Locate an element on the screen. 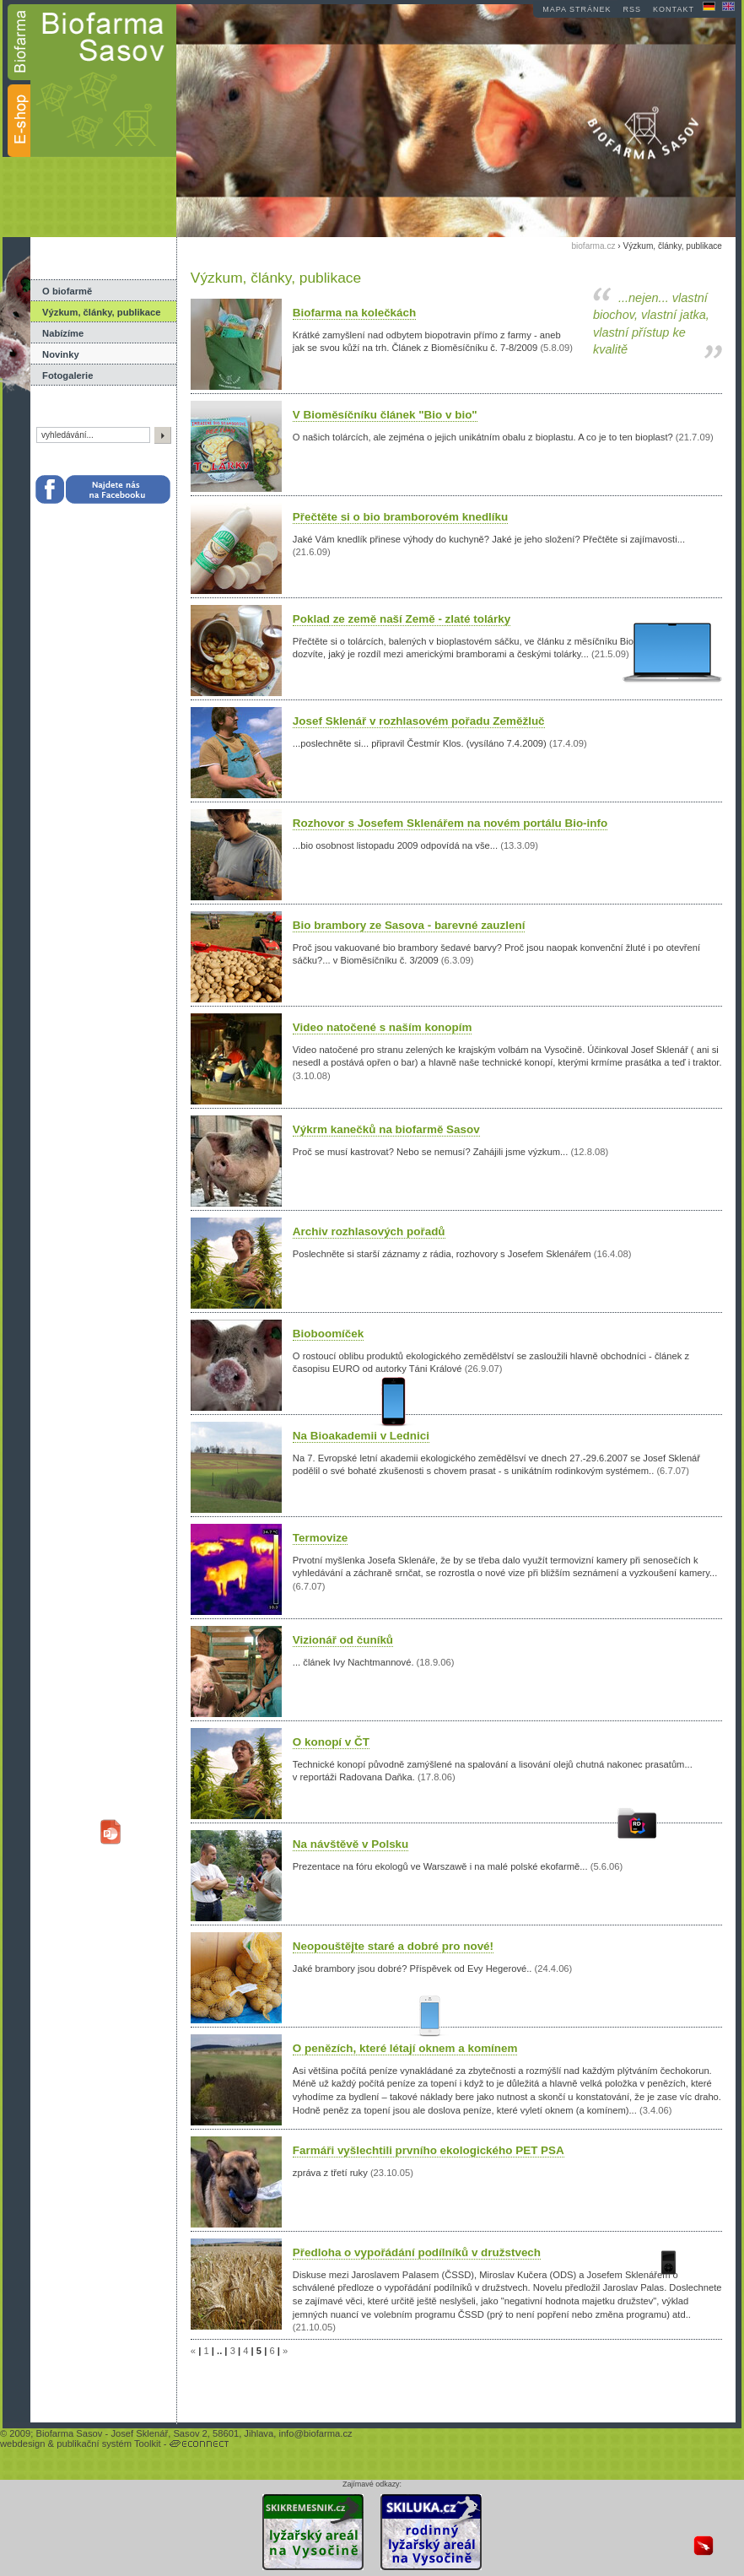 This screenshot has width=744, height=2576. open CrowdStrike Falcon endpoint security app is located at coordinates (704, 2546).